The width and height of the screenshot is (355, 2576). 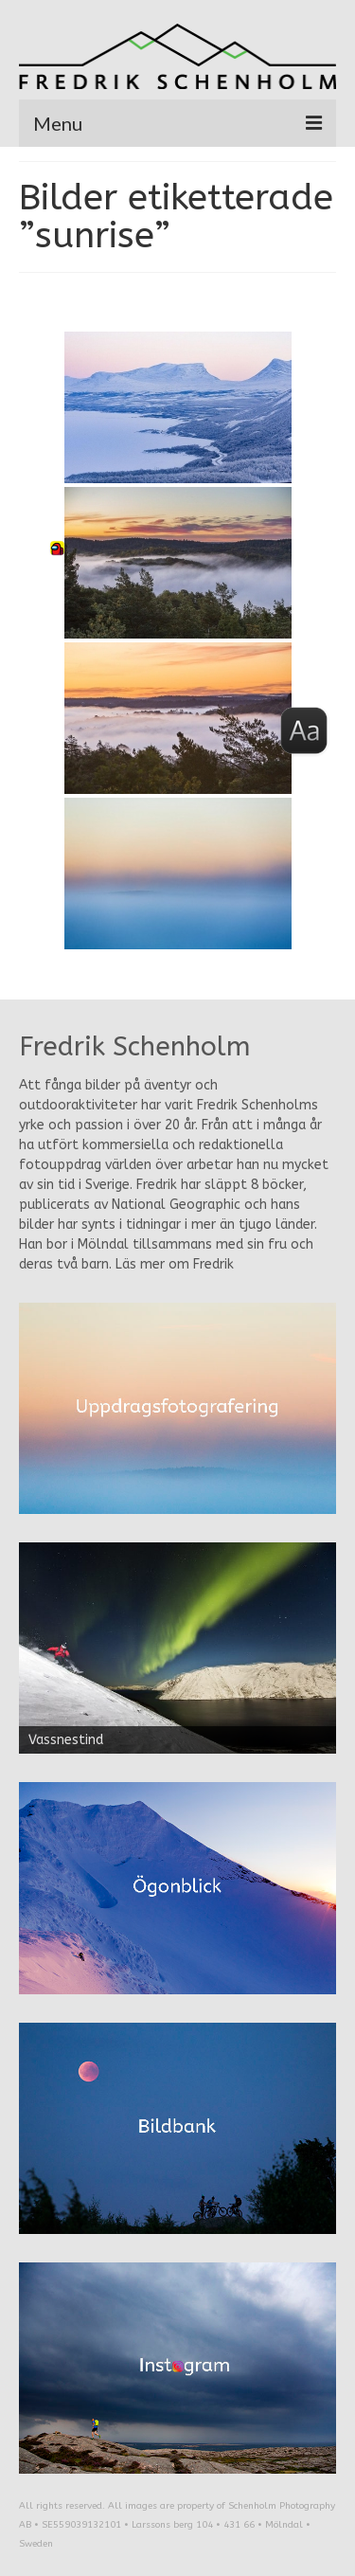 I want to click on launch Among Us game, so click(x=57, y=548).